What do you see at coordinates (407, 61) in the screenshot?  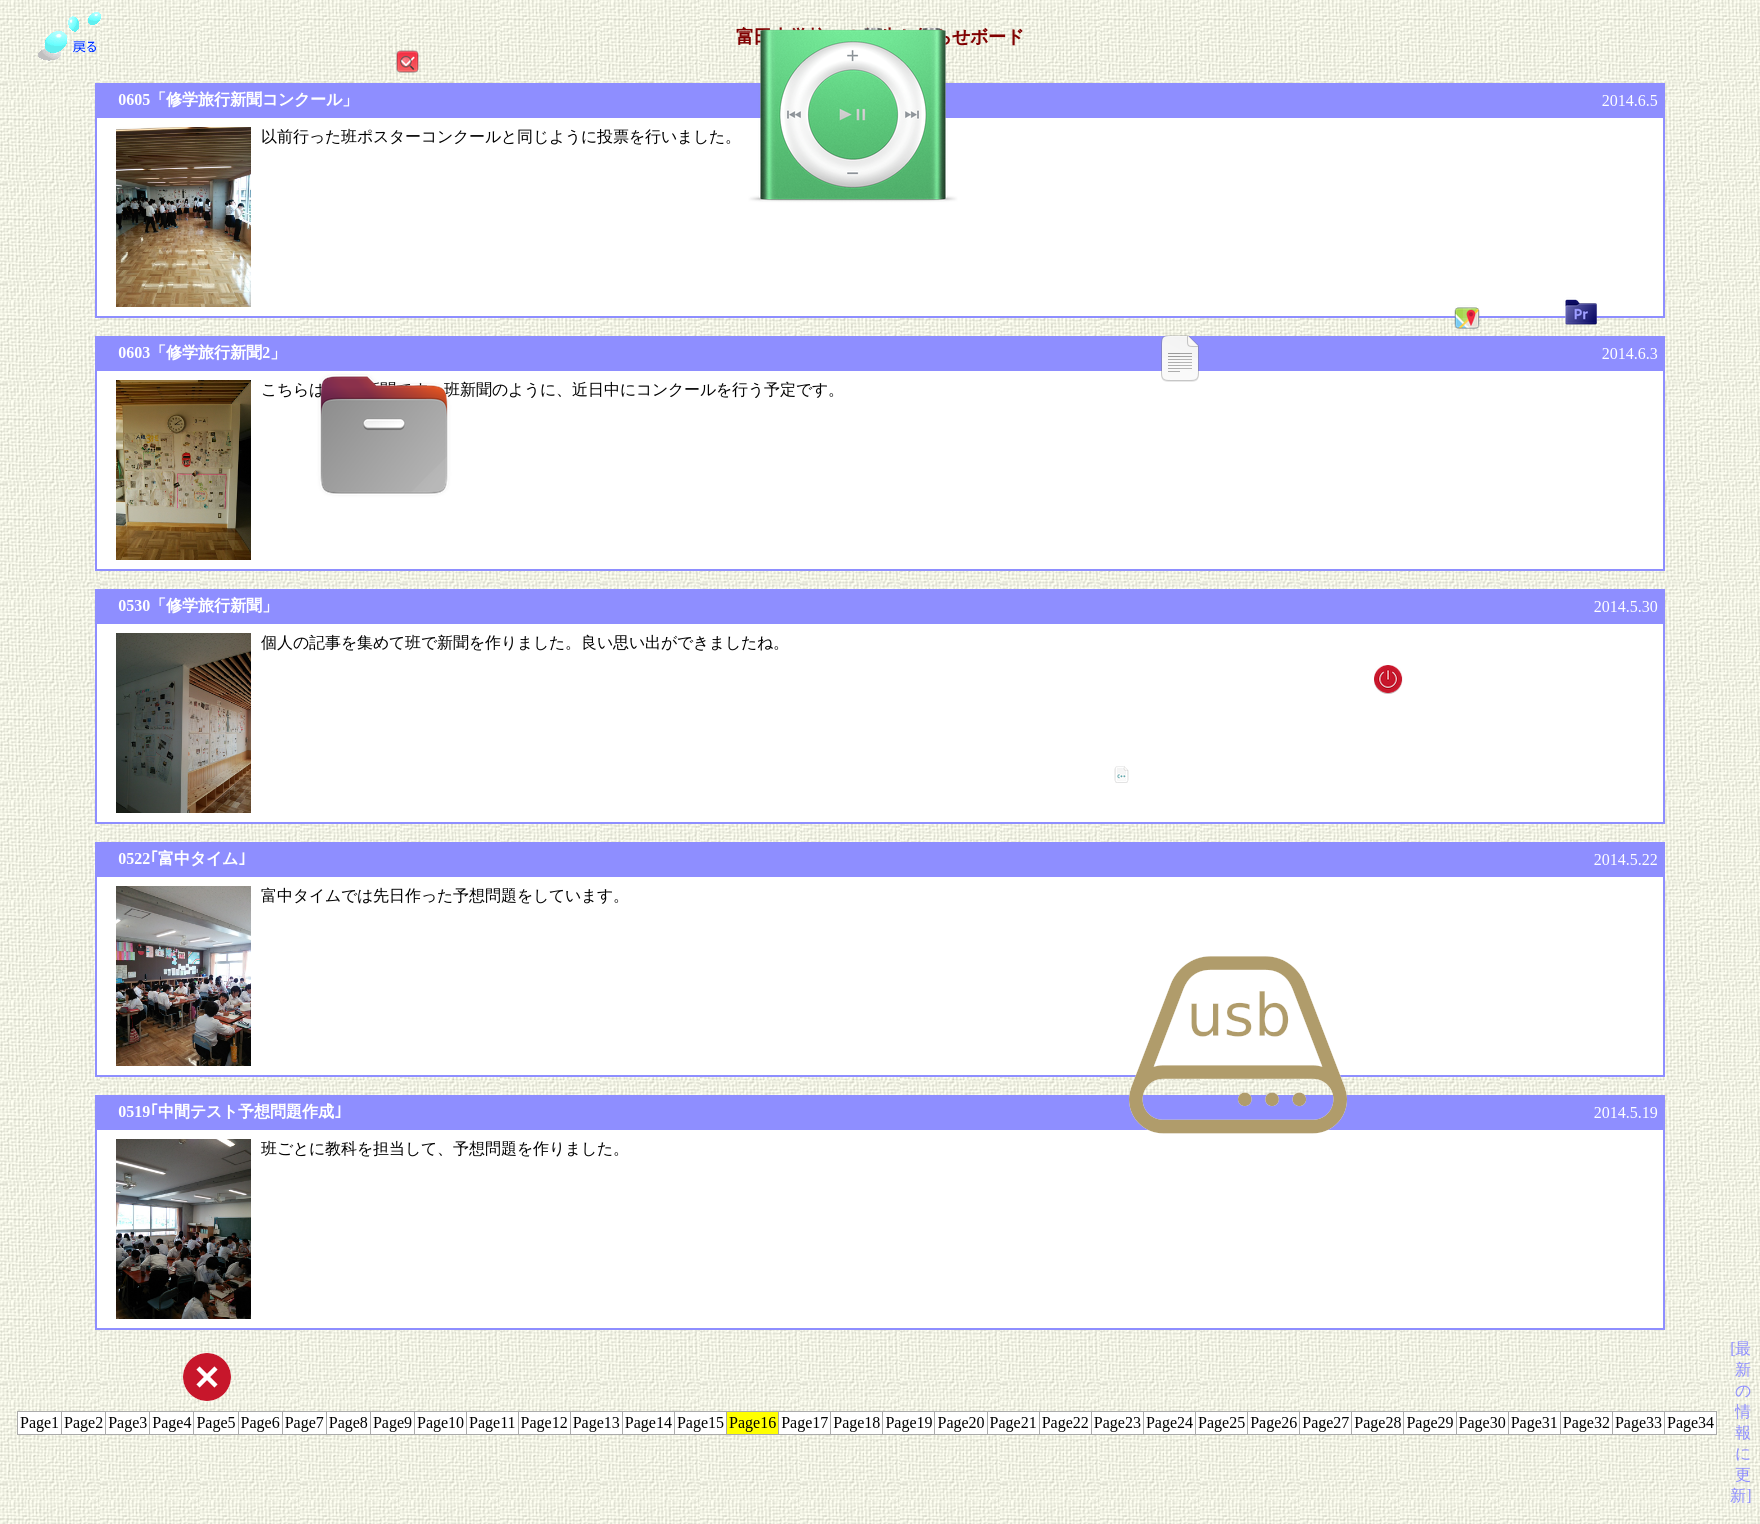 I see `open system configuration settings` at bounding box center [407, 61].